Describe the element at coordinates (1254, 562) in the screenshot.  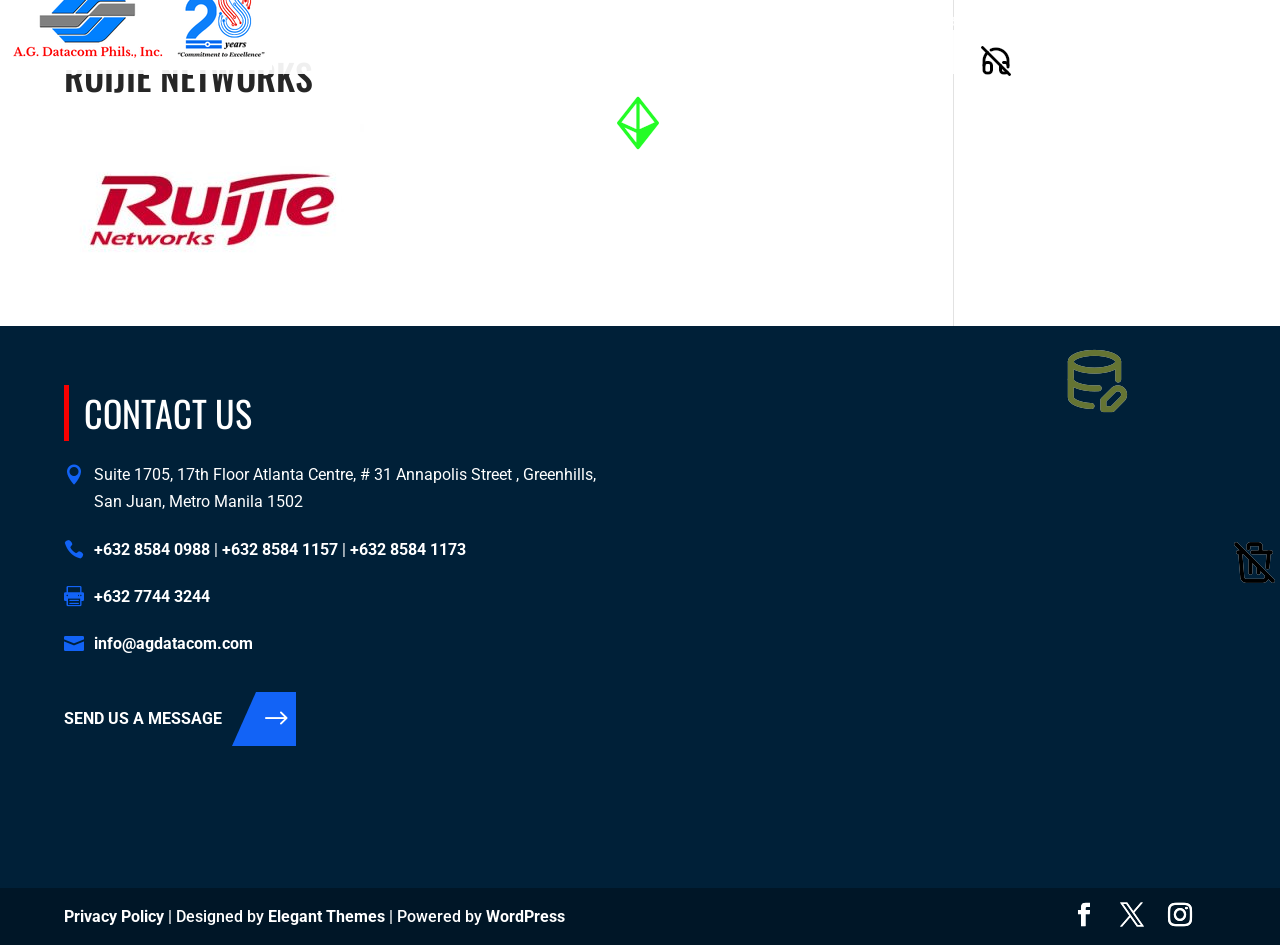
I see `delete function is disabled or unavailable` at that location.